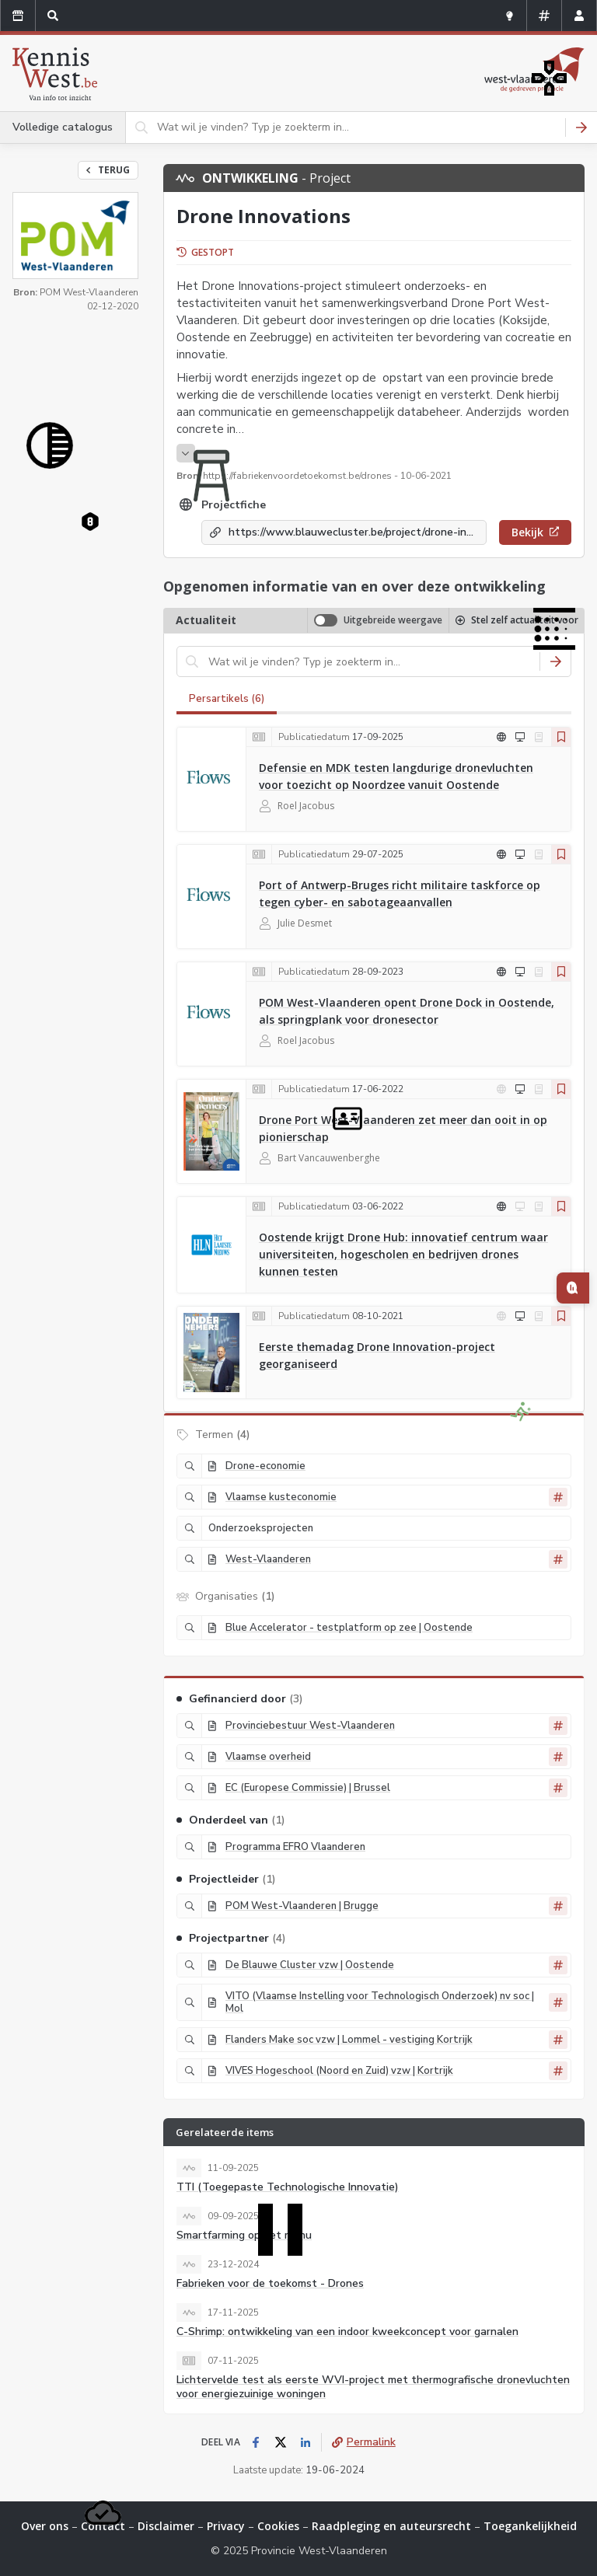 This screenshot has width=597, height=2576. What do you see at coordinates (554, 629) in the screenshot?
I see `apply linear blur effect to image` at bounding box center [554, 629].